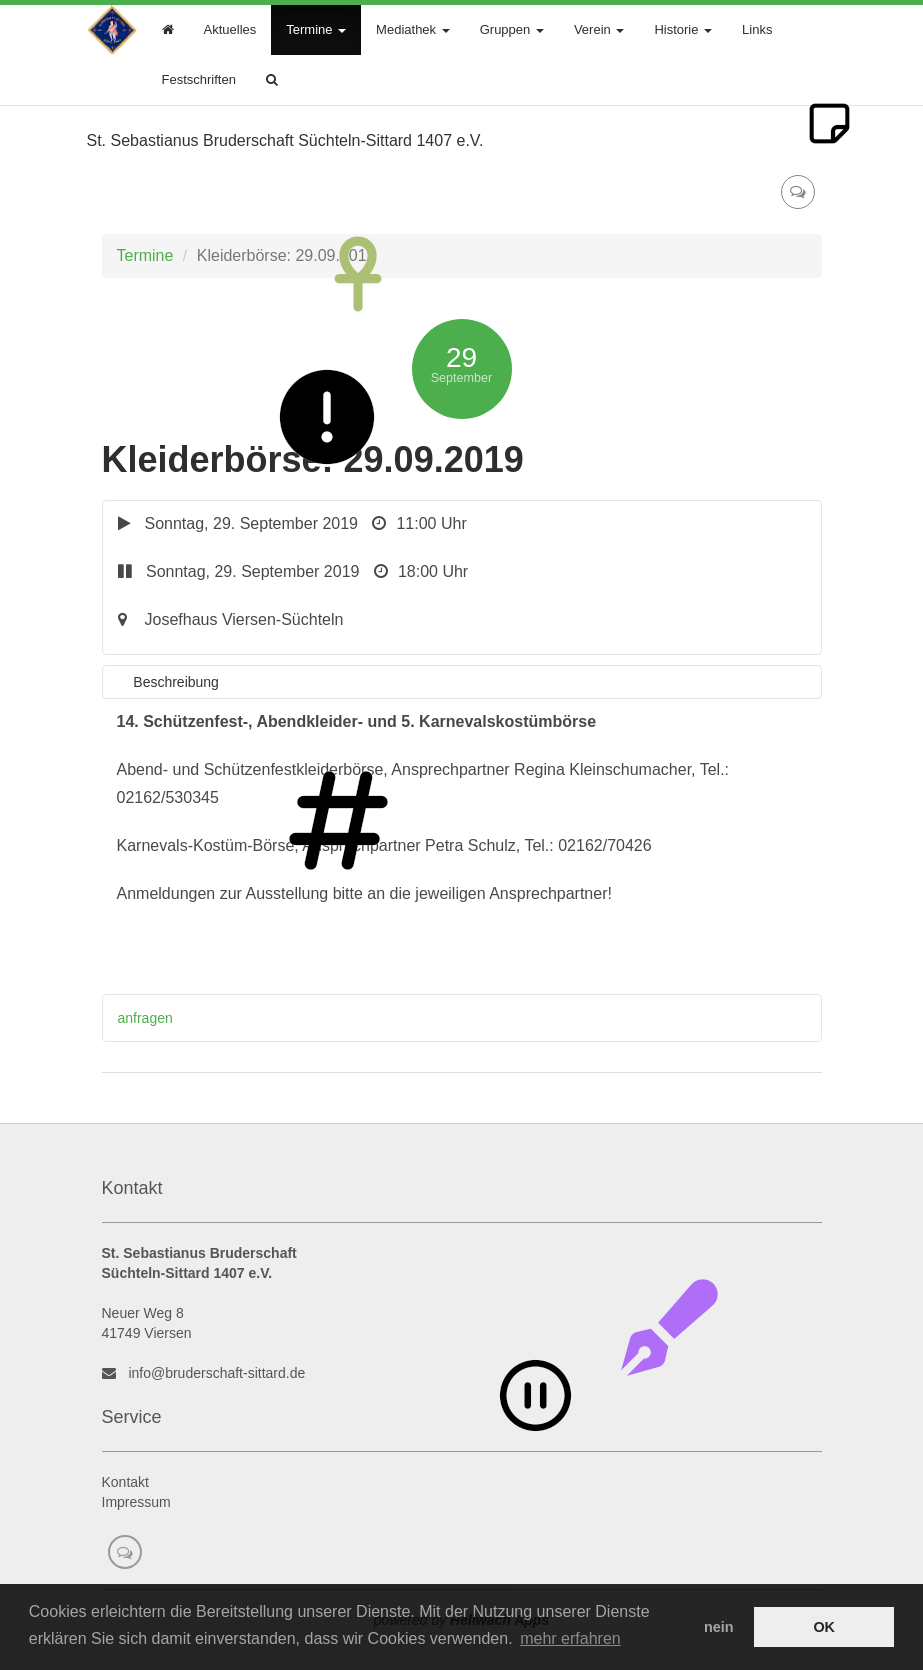  What do you see at coordinates (327, 417) in the screenshot?
I see `indicates a warning or alert that needs attention` at bounding box center [327, 417].